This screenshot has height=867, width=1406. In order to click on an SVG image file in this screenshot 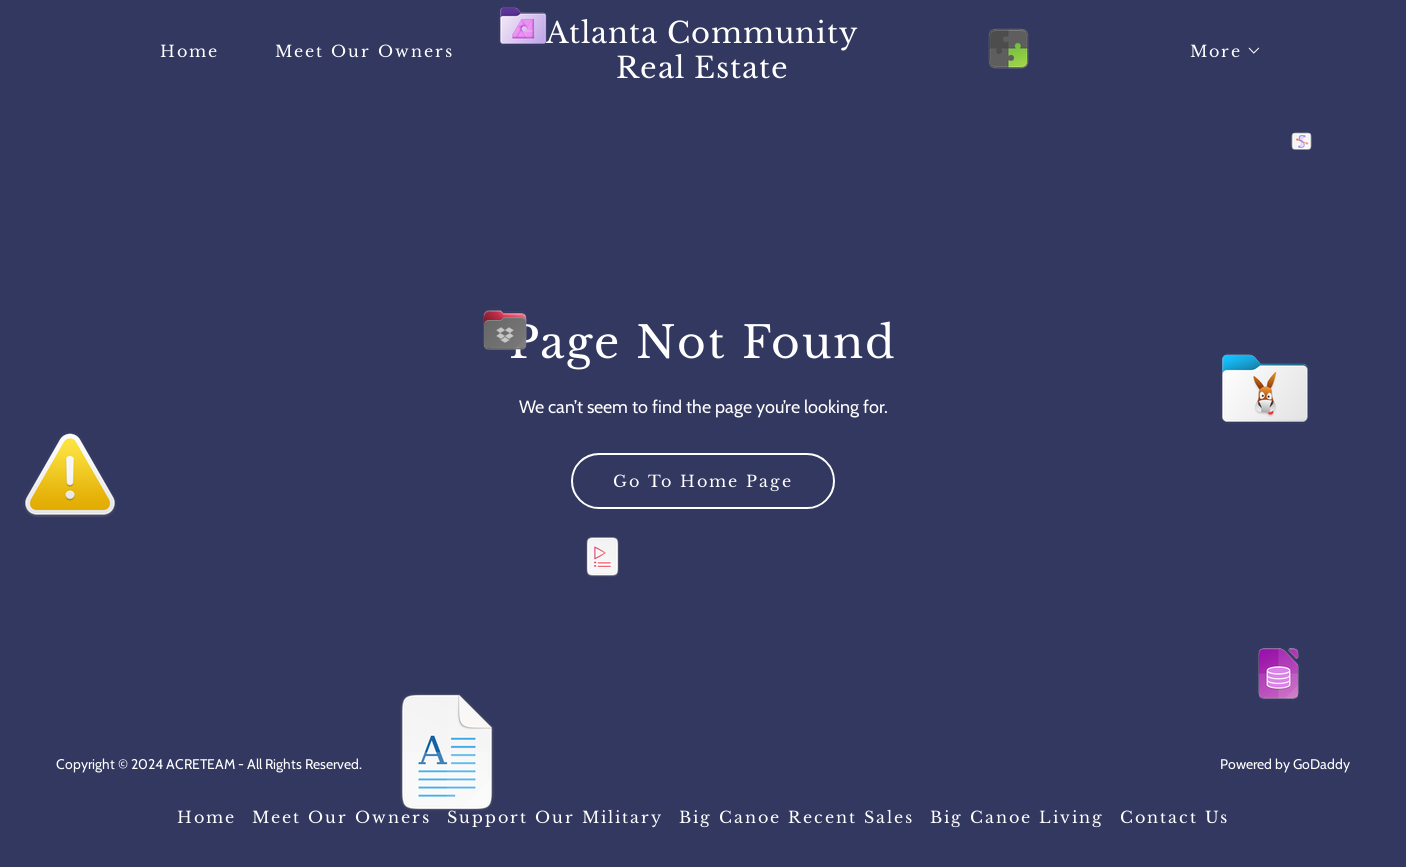, I will do `click(1301, 140)`.